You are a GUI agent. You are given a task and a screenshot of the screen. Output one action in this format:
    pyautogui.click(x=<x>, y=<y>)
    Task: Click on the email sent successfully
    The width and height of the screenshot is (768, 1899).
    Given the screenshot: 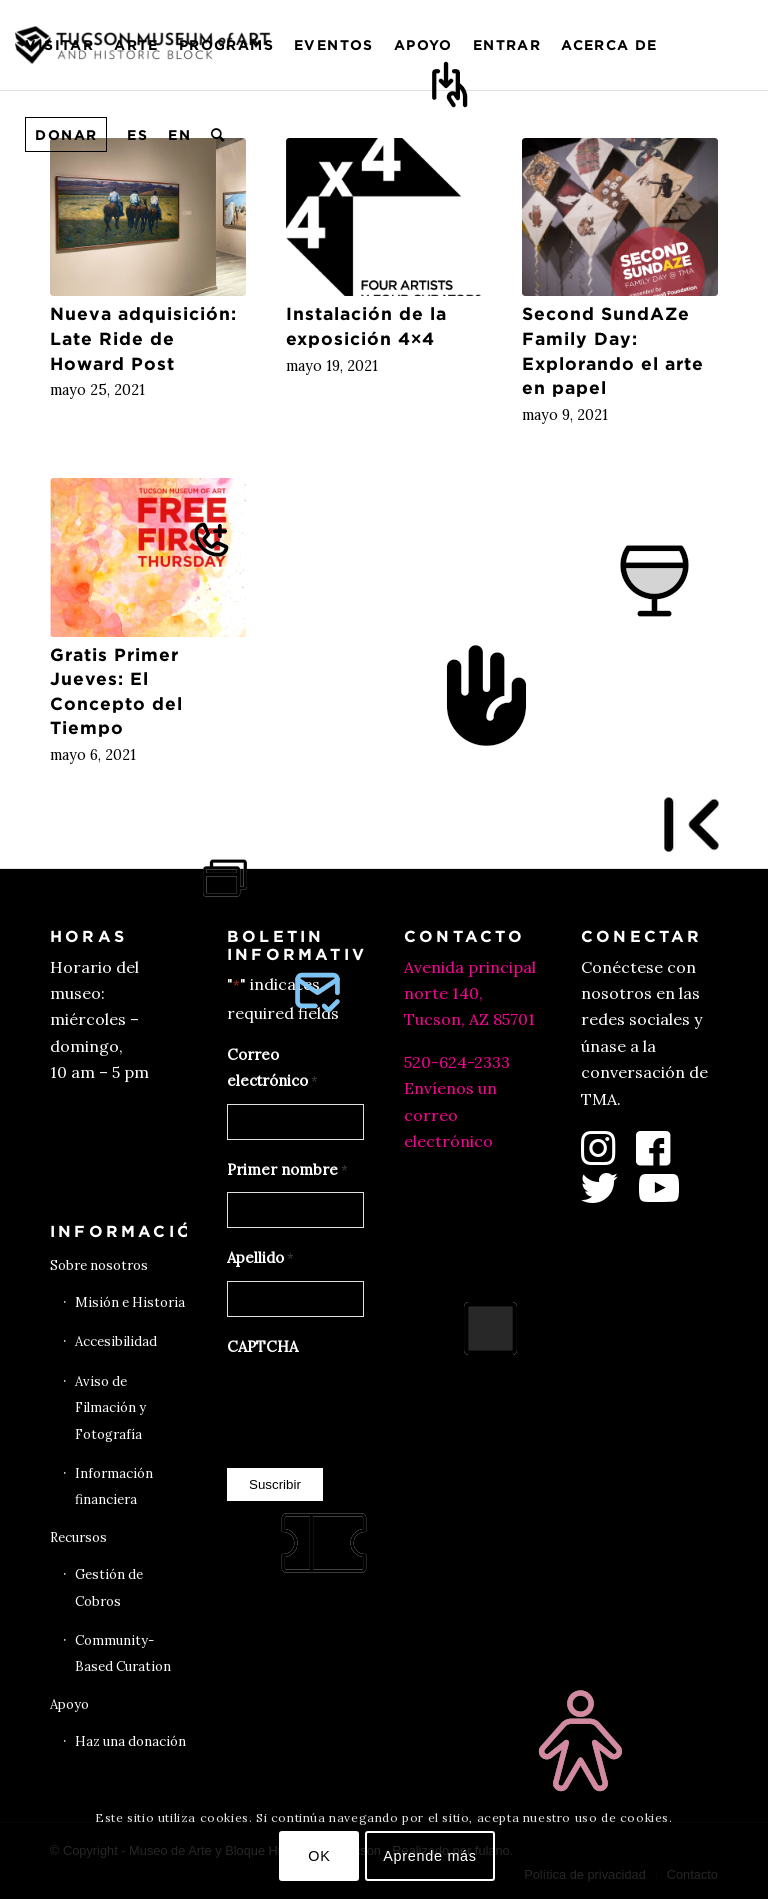 What is the action you would take?
    pyautogui.click(x=317, y=990)
    